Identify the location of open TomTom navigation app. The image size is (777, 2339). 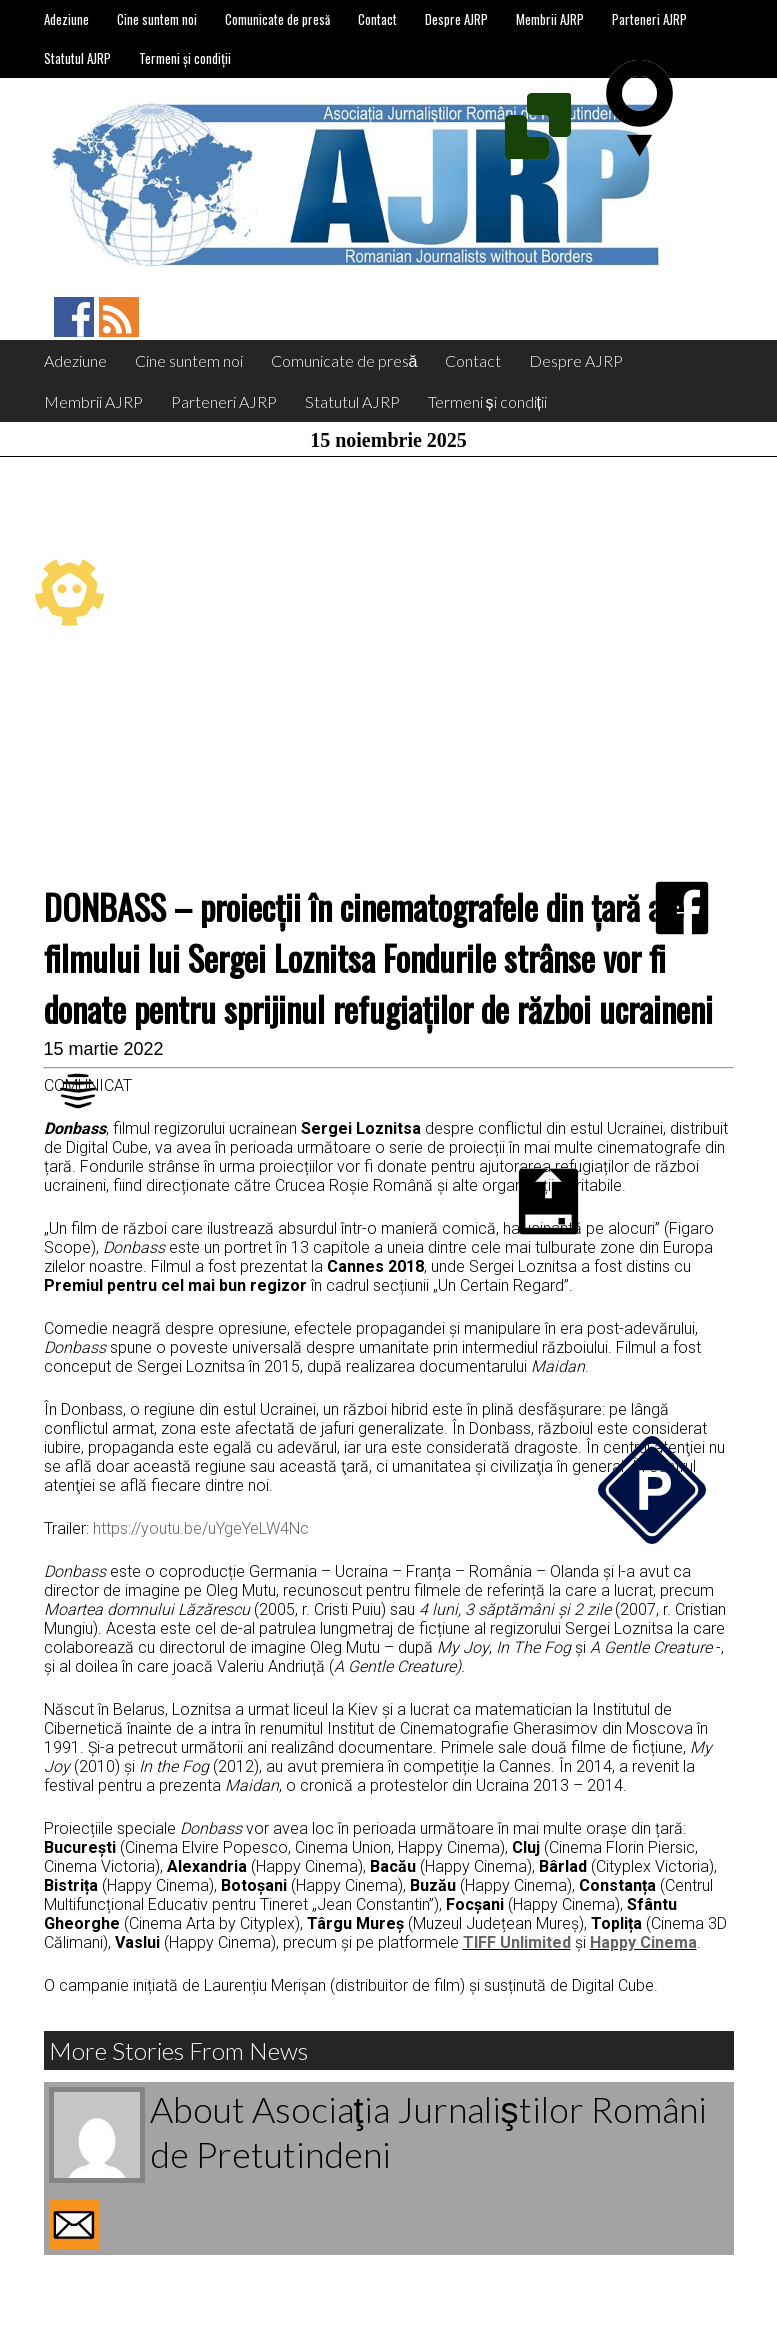
(639, 108).